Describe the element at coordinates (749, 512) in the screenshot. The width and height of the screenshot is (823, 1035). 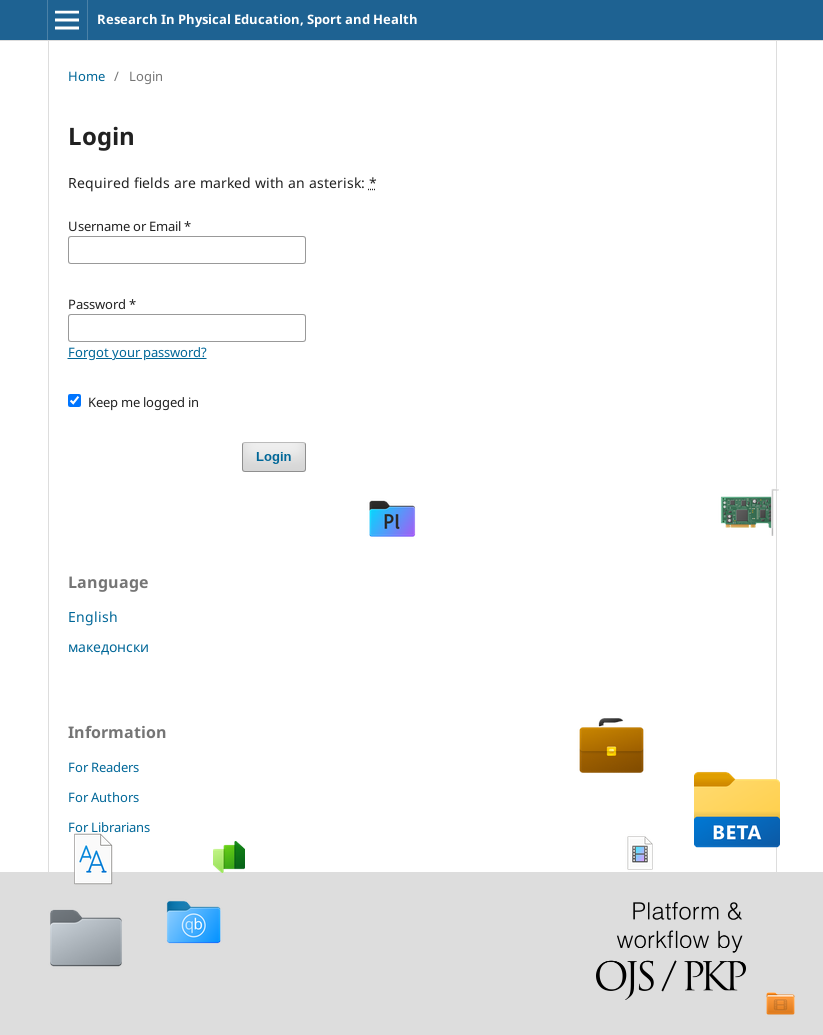
I see `view motherboard or hardware information` at that location.